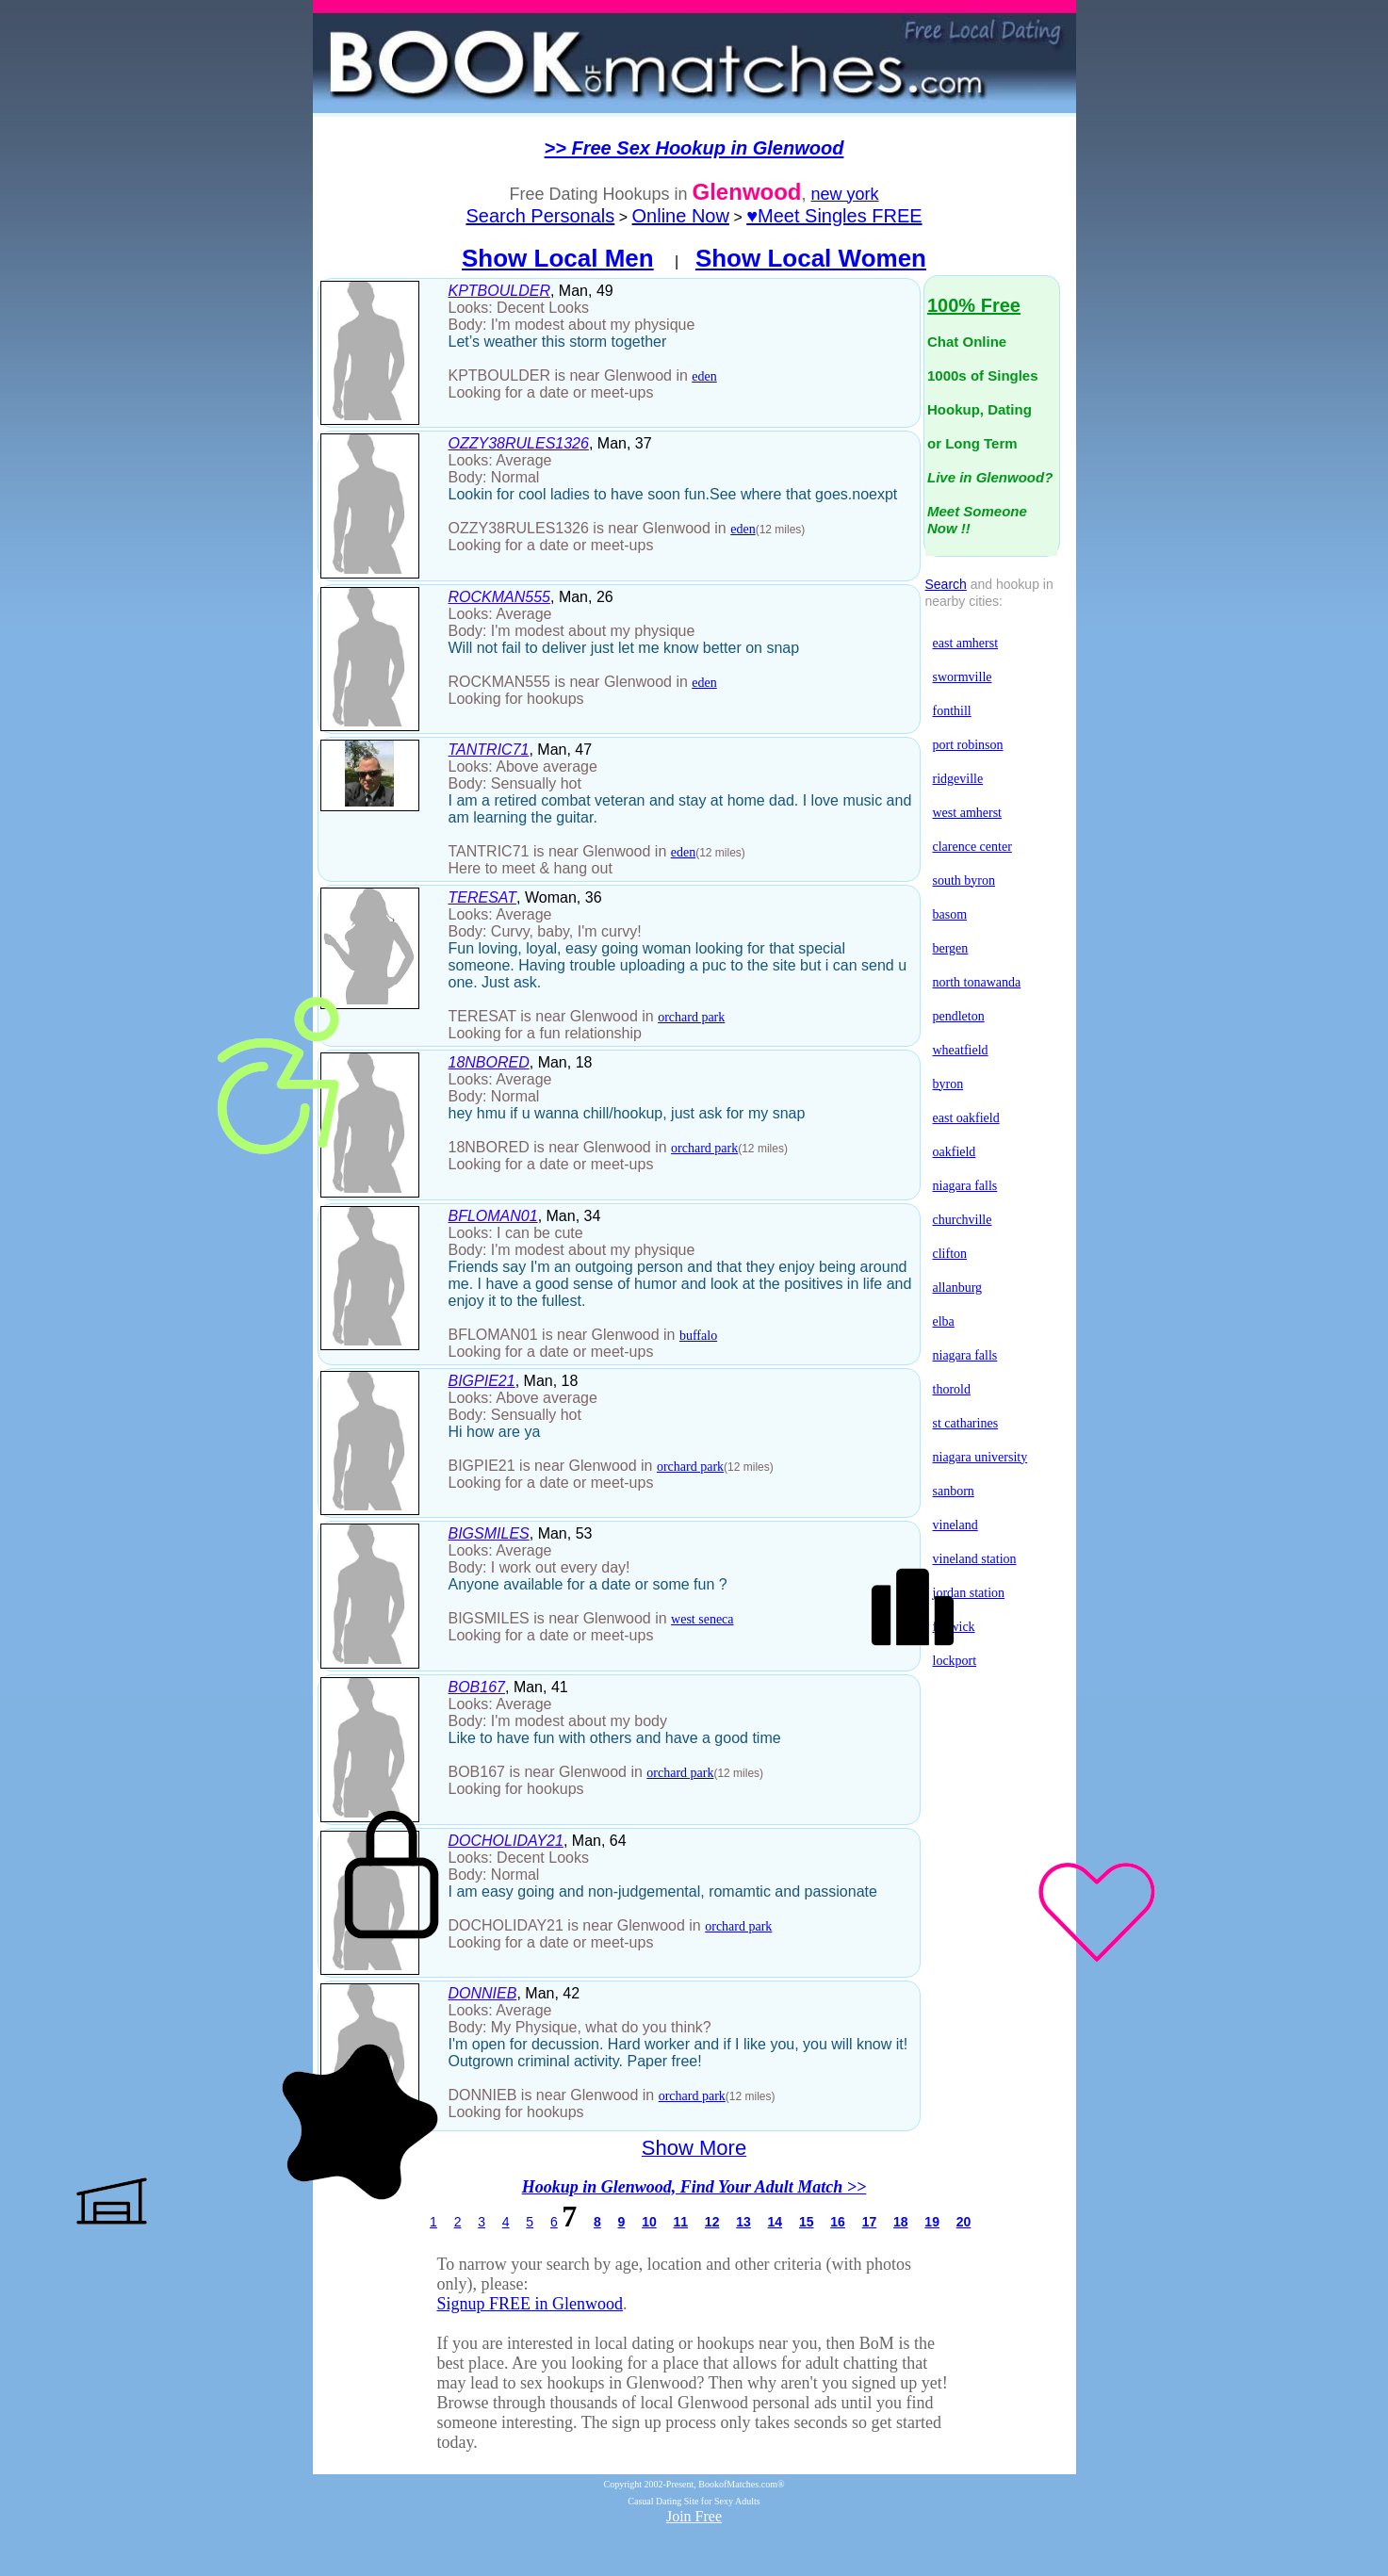 The image size is (1388, 2576). What do you see at coordinates (111, 2203) in the screenshot?
I see `access warehouse or storage inventory` at bounding box center [111, 2203].